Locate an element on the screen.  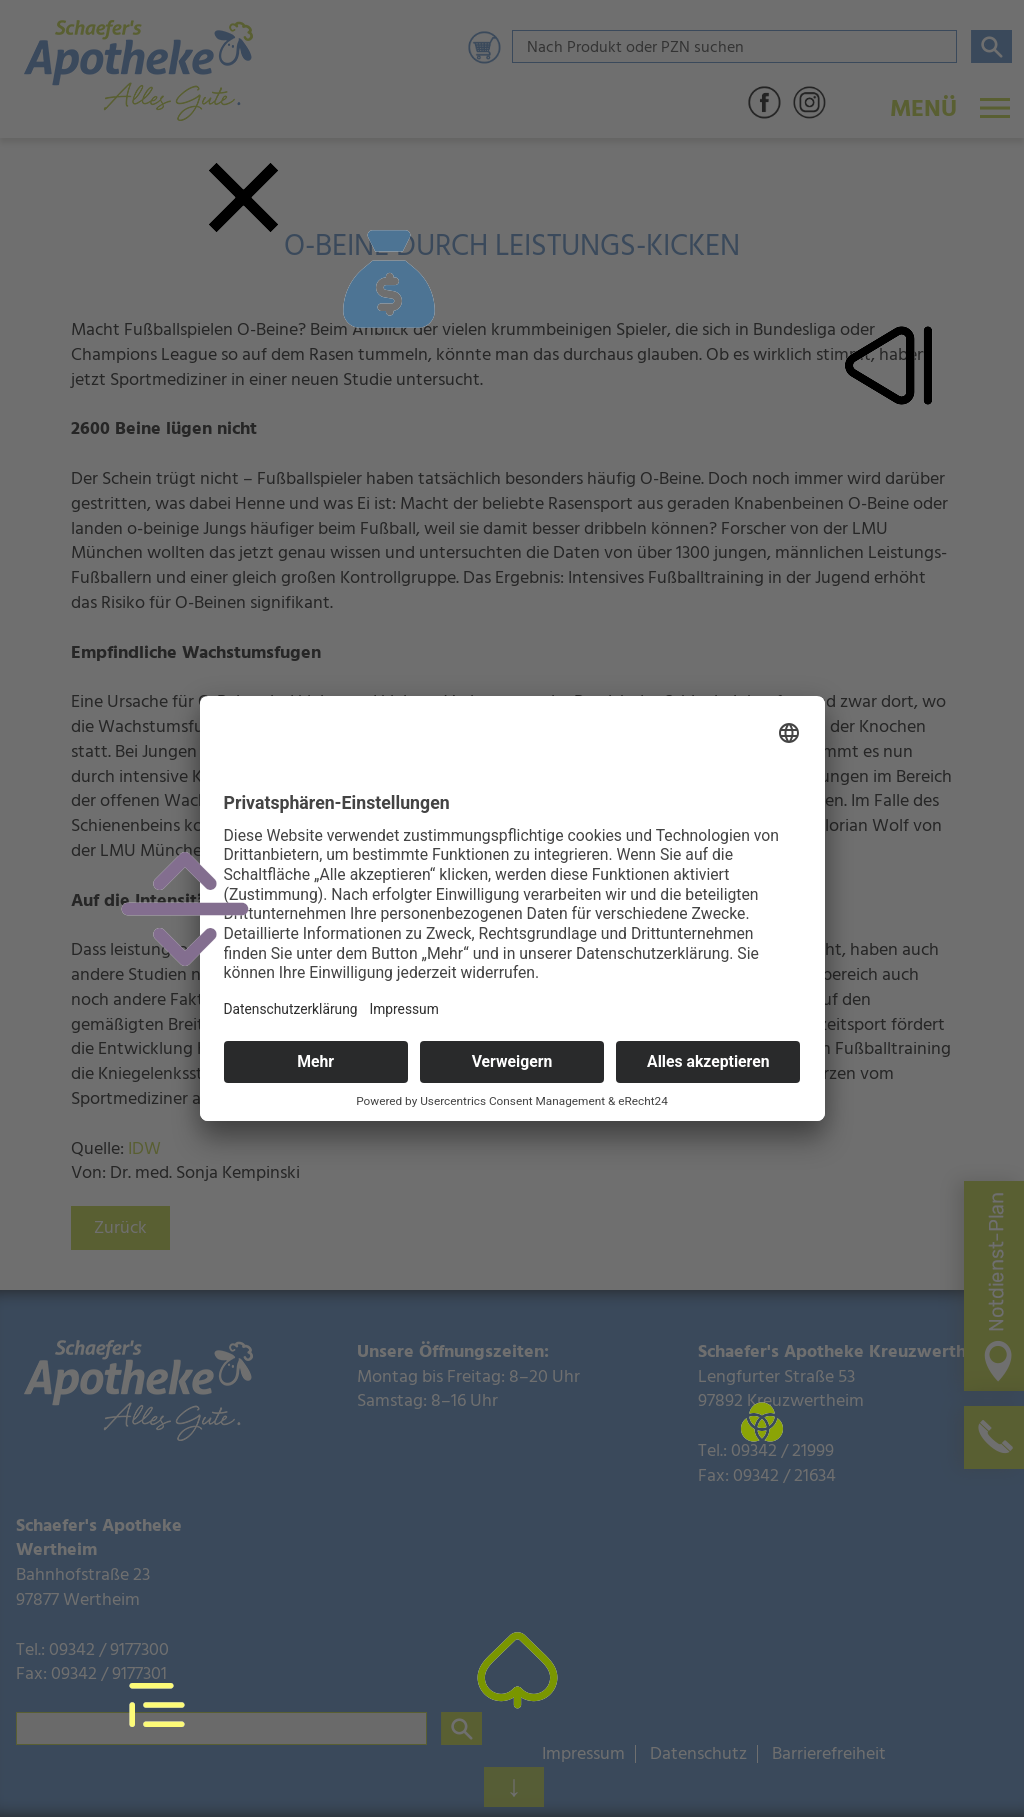
close the current window or dialog is located at coordinates (243, 197).